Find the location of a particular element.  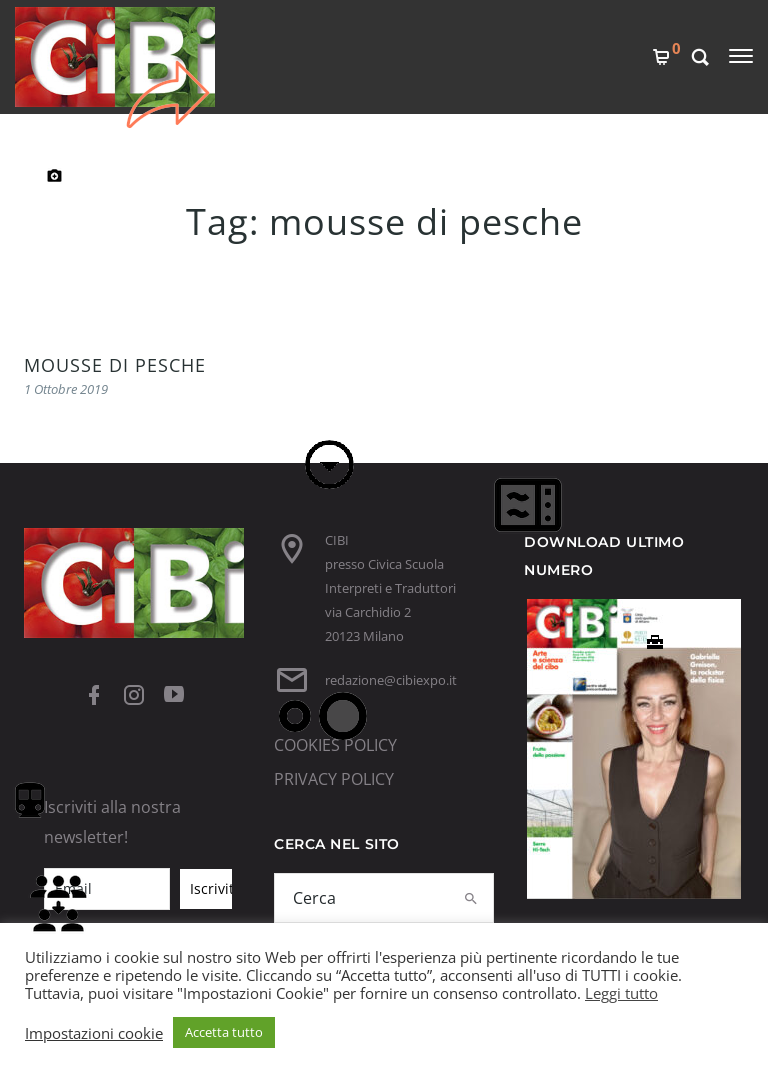

toggle HDR strong mode for photos is located at coordinates (323, 716).